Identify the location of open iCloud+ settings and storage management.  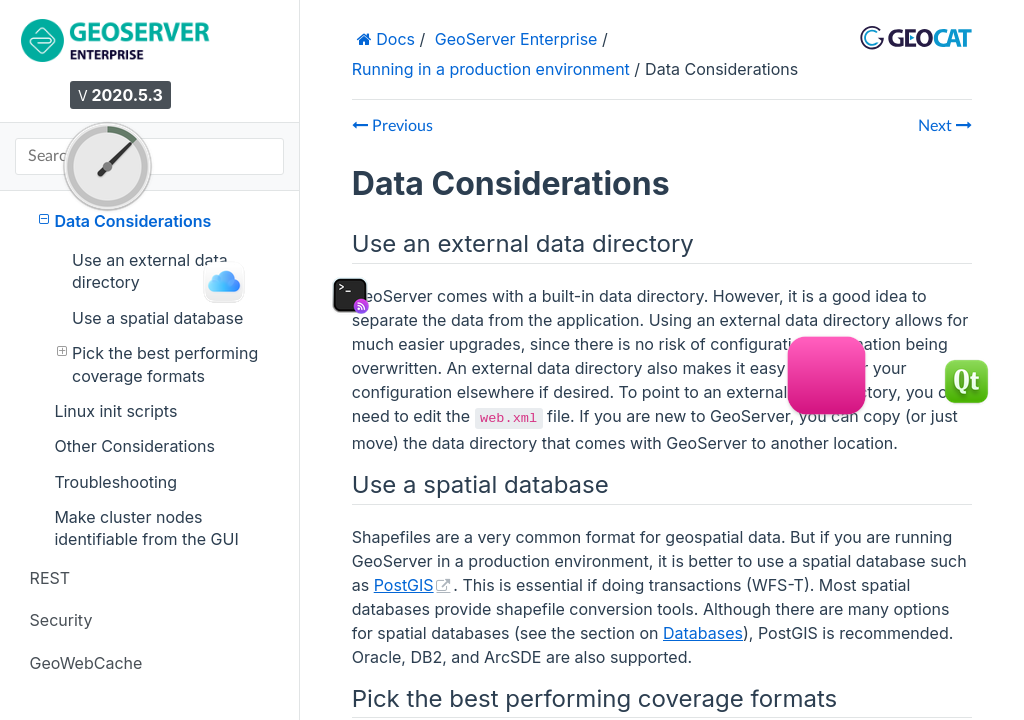
(224, 282).